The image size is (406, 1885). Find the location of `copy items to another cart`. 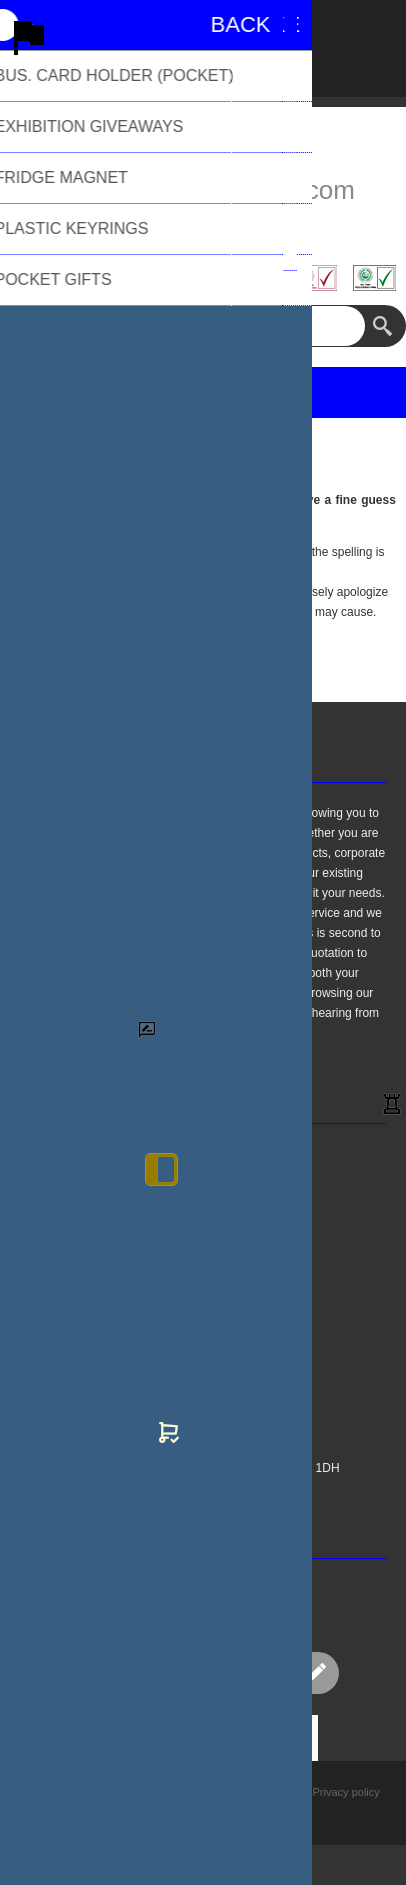

copy items to another cart is located at coordinates (168, 1432).